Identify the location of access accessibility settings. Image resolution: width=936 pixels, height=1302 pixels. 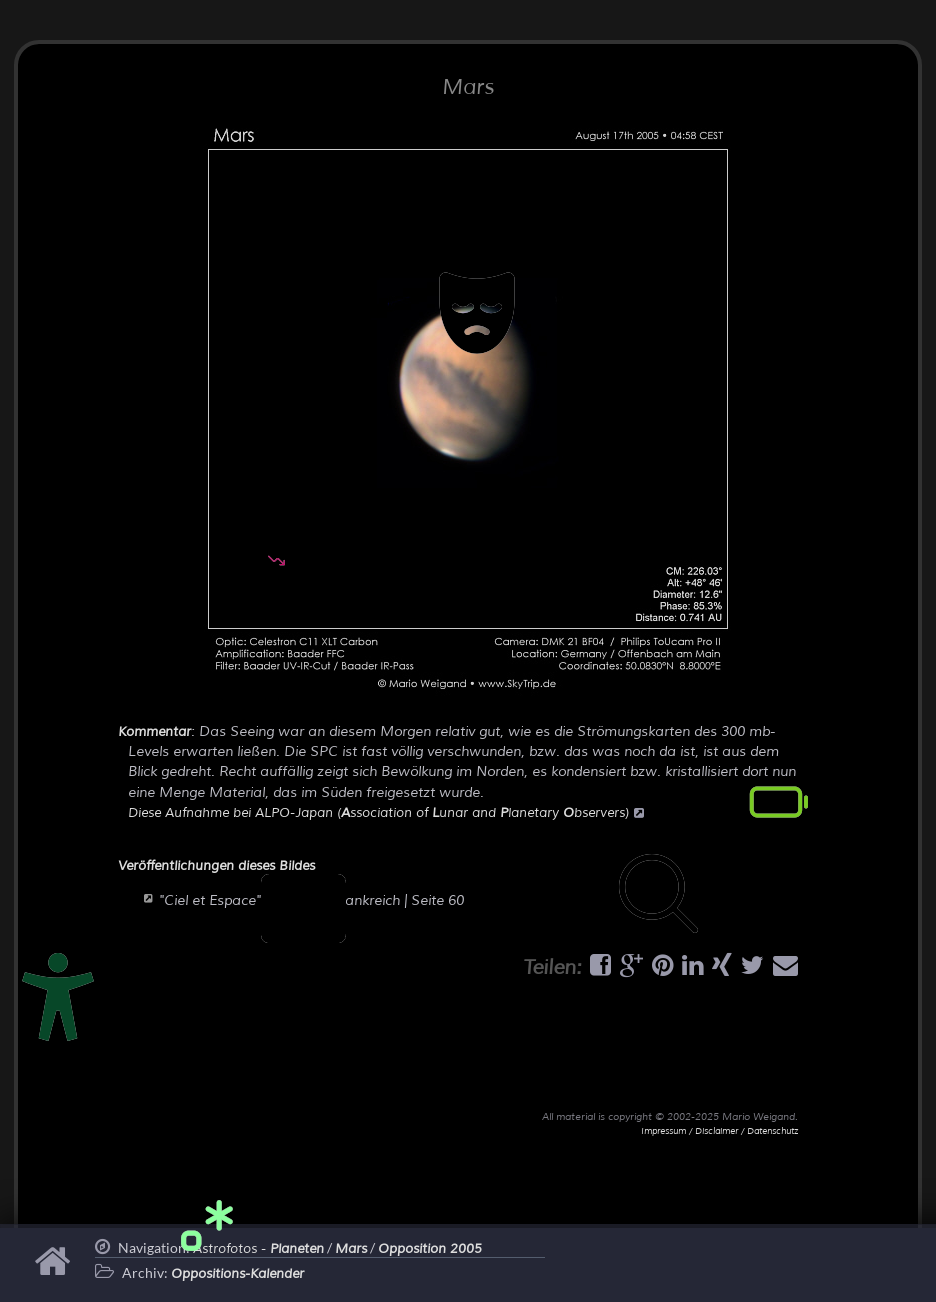
(58, 997).